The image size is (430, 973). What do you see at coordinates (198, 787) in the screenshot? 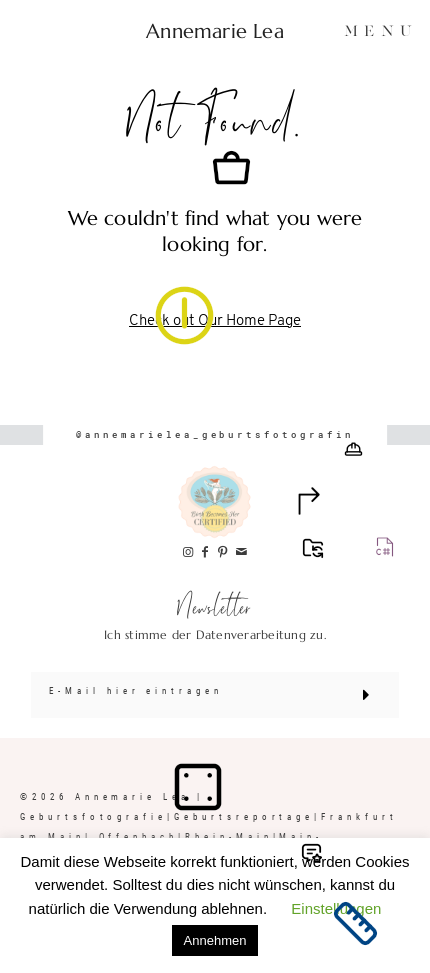
I see `open inspection panel or diagnostic view` at bounding box center [198, 787].